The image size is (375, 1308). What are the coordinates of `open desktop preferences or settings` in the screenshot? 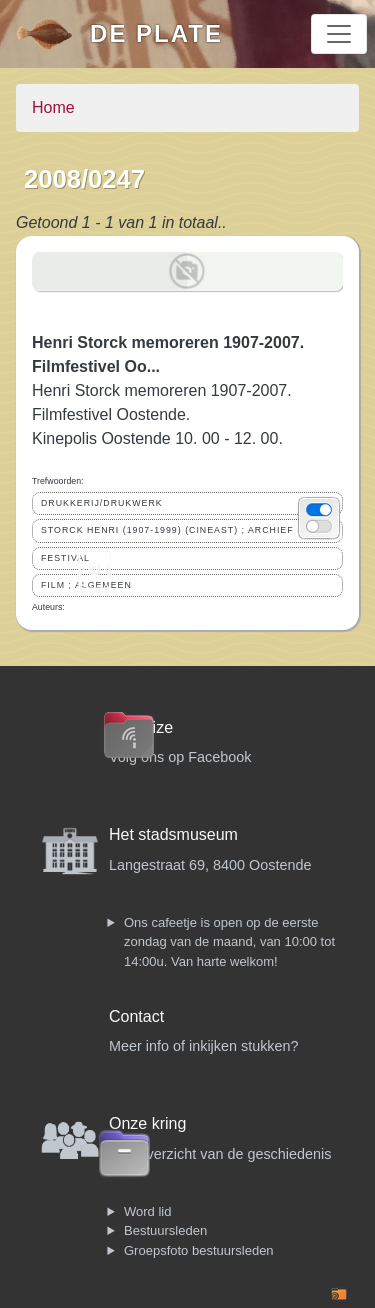 It's located at (319, 518).